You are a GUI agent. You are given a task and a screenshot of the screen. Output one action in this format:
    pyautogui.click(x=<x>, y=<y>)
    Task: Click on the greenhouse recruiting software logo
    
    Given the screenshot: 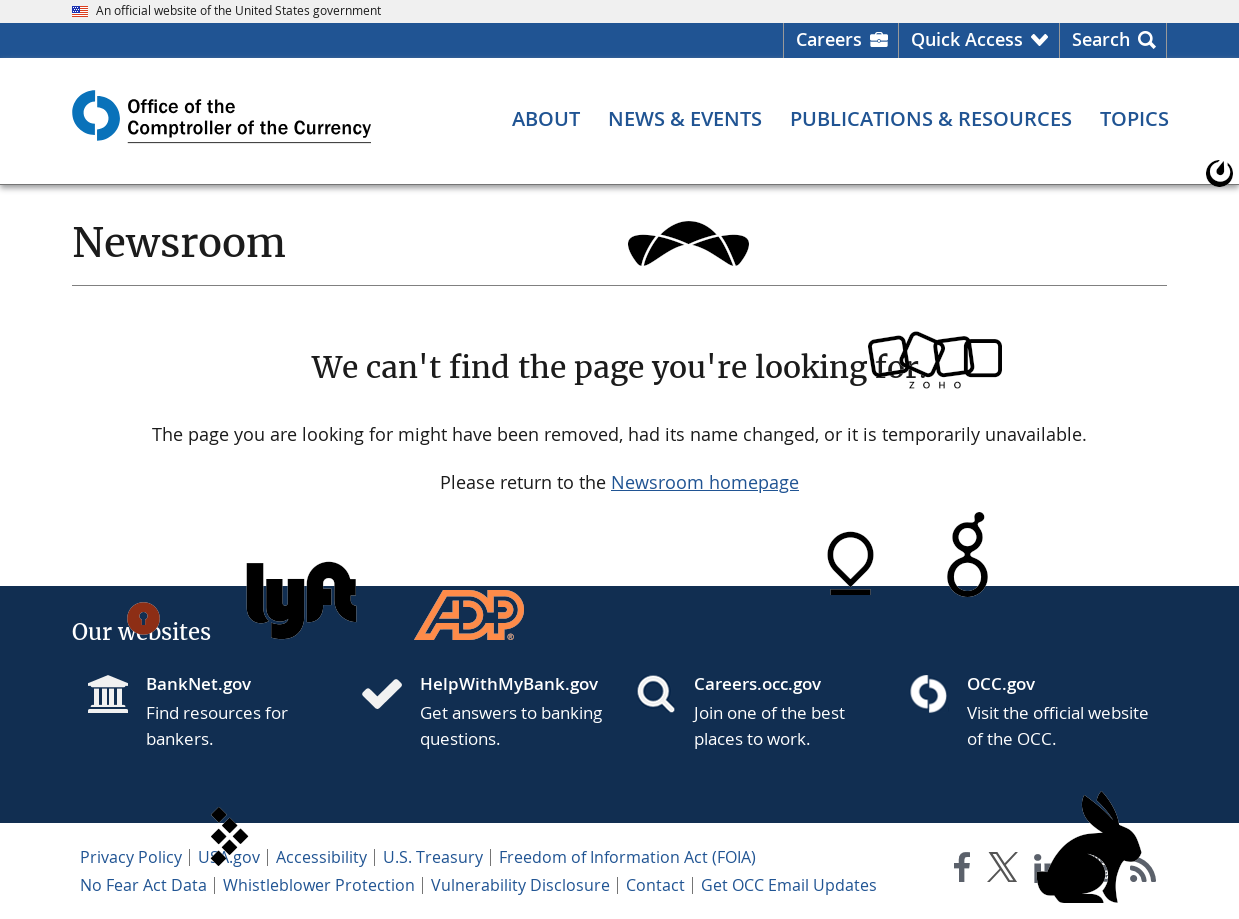 What is the action you would take?
    pyautogui.click(x=967, y=554)
    